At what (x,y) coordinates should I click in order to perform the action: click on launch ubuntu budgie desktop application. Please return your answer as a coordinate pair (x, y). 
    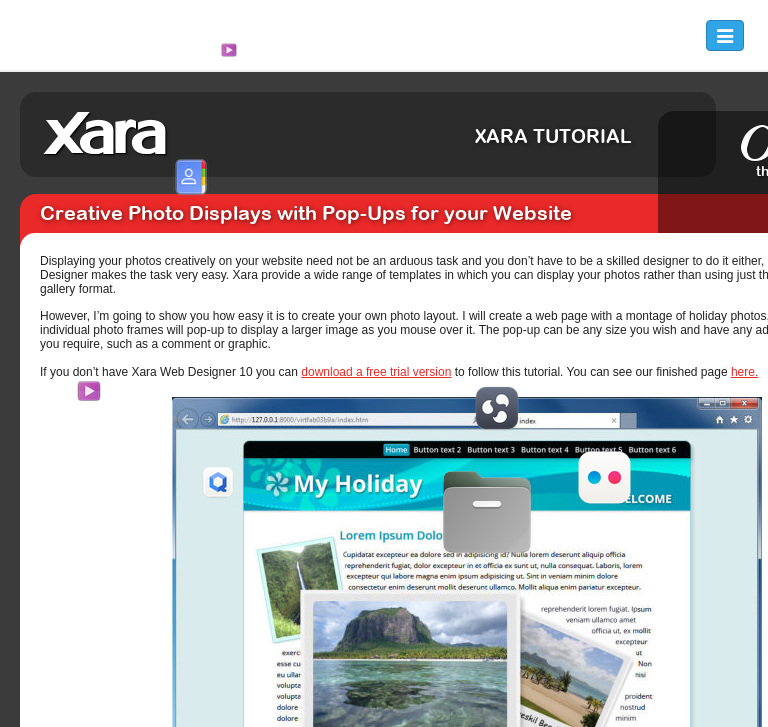
    Looking at the image, I should click on (497, 408).